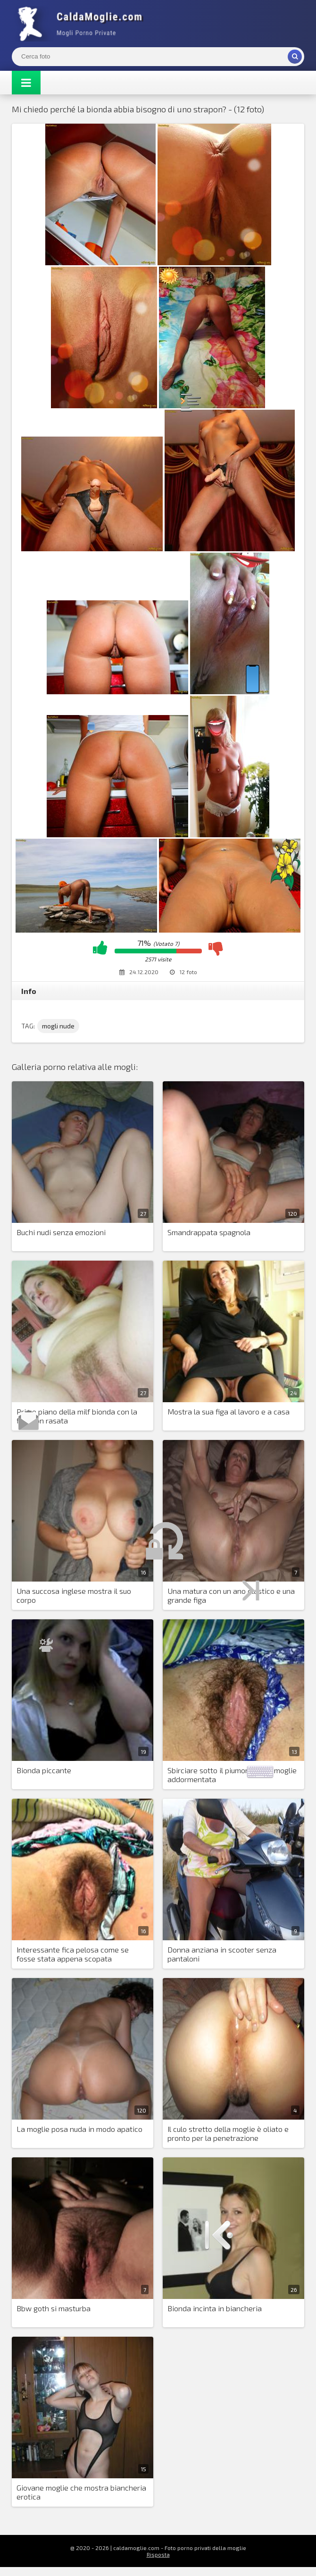 The image size is (316, 2576). I want to click on iPhone 11 device icon, so click(252, 679).